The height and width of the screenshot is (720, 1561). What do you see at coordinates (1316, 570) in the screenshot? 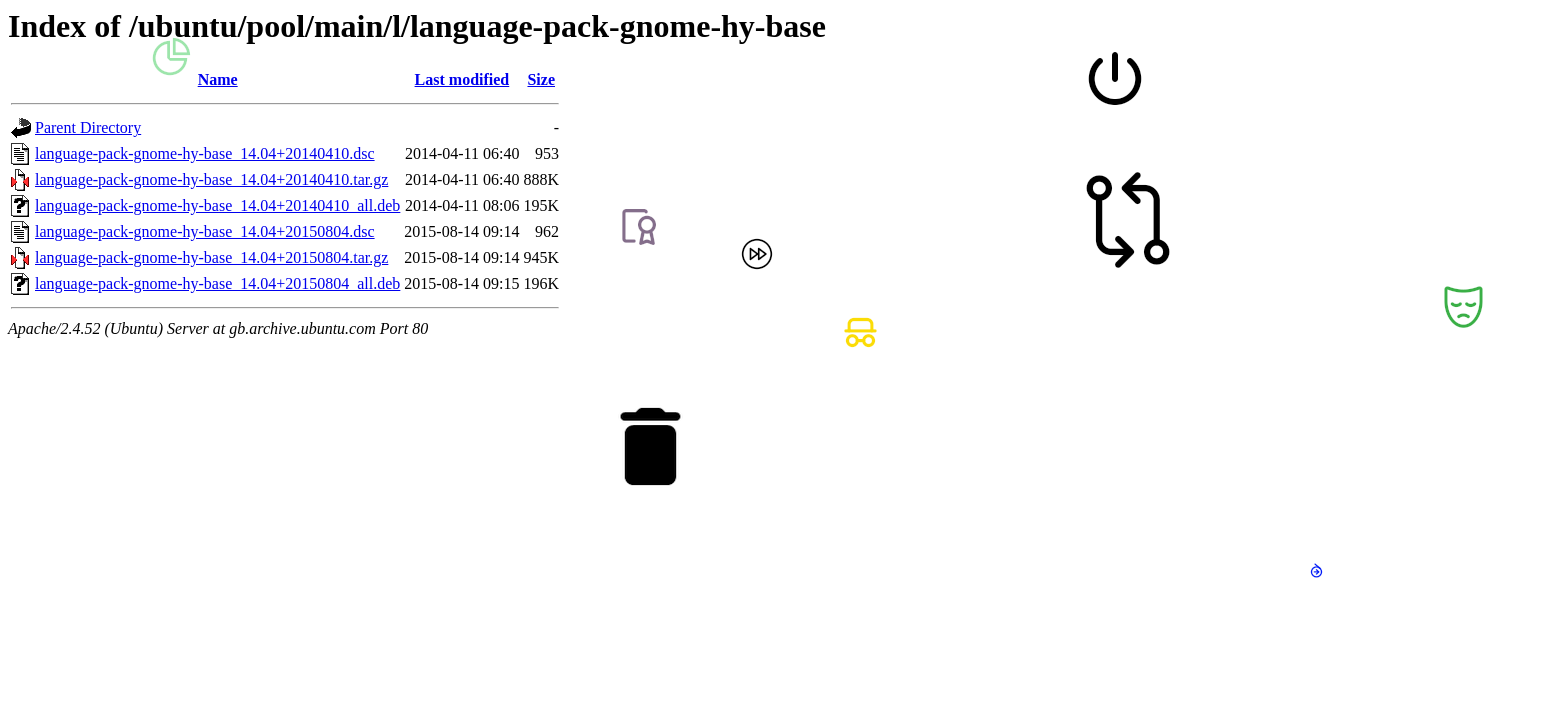
I see `navigate to Doctrine PHP library documentation` at bounding box center [1316, 570].